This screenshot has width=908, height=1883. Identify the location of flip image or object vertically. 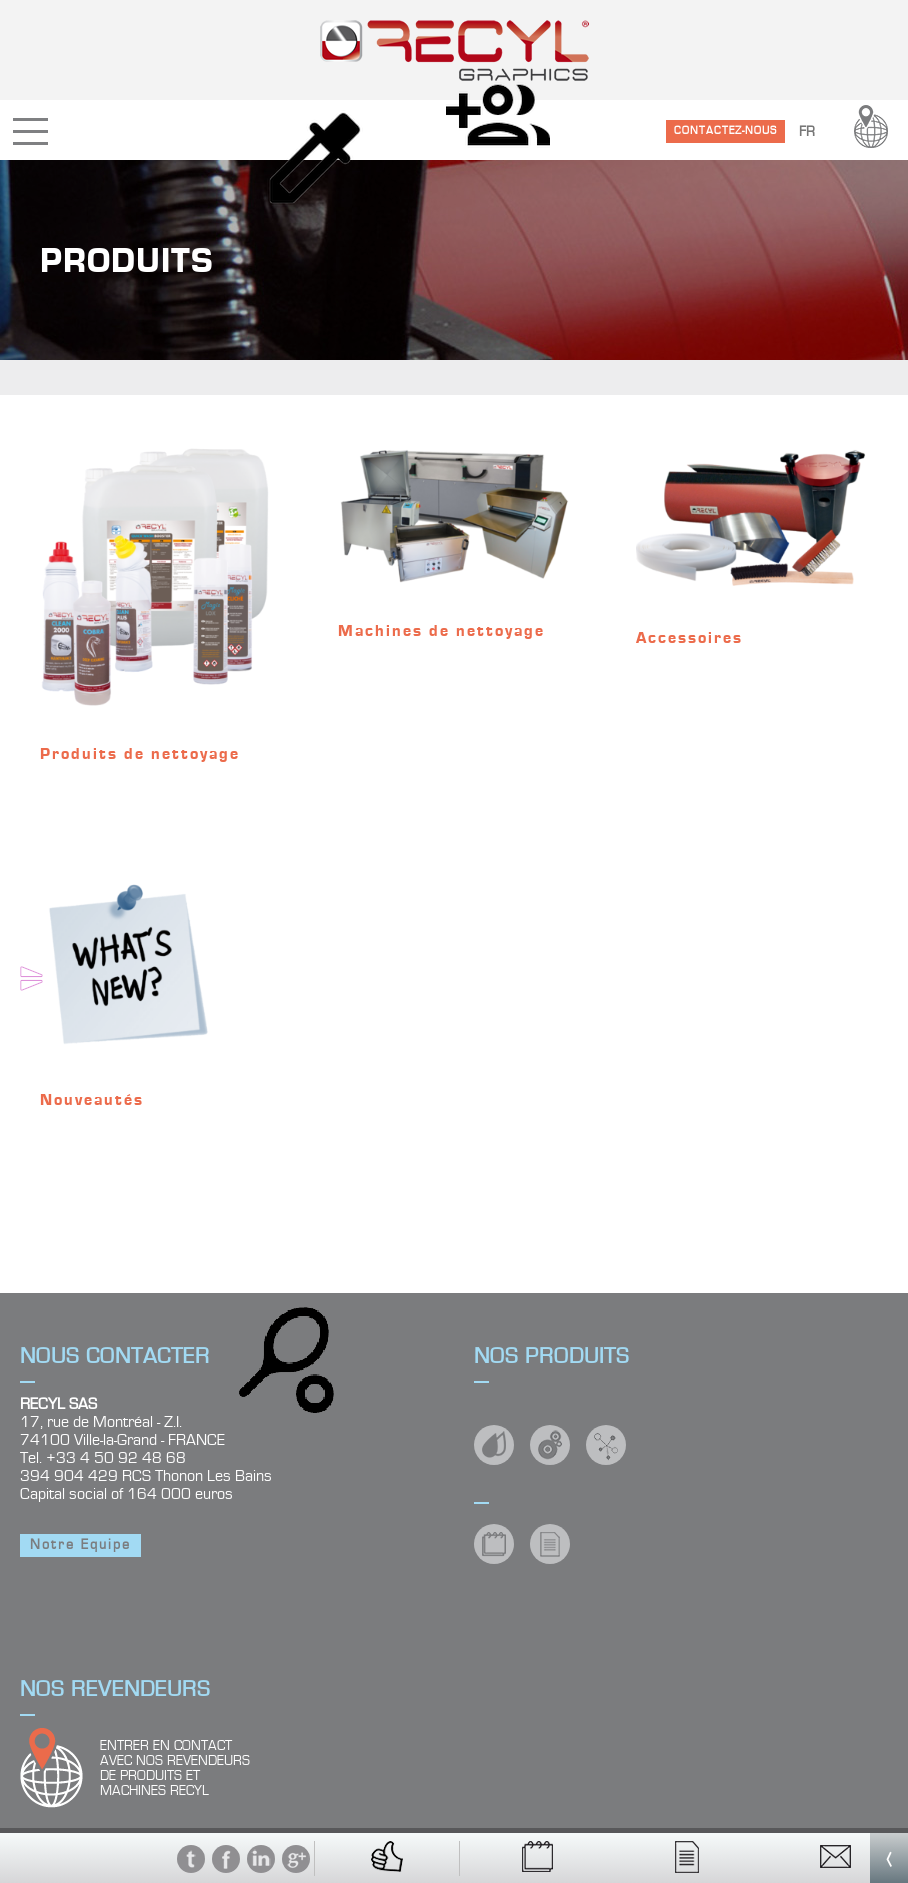
(30, 978).